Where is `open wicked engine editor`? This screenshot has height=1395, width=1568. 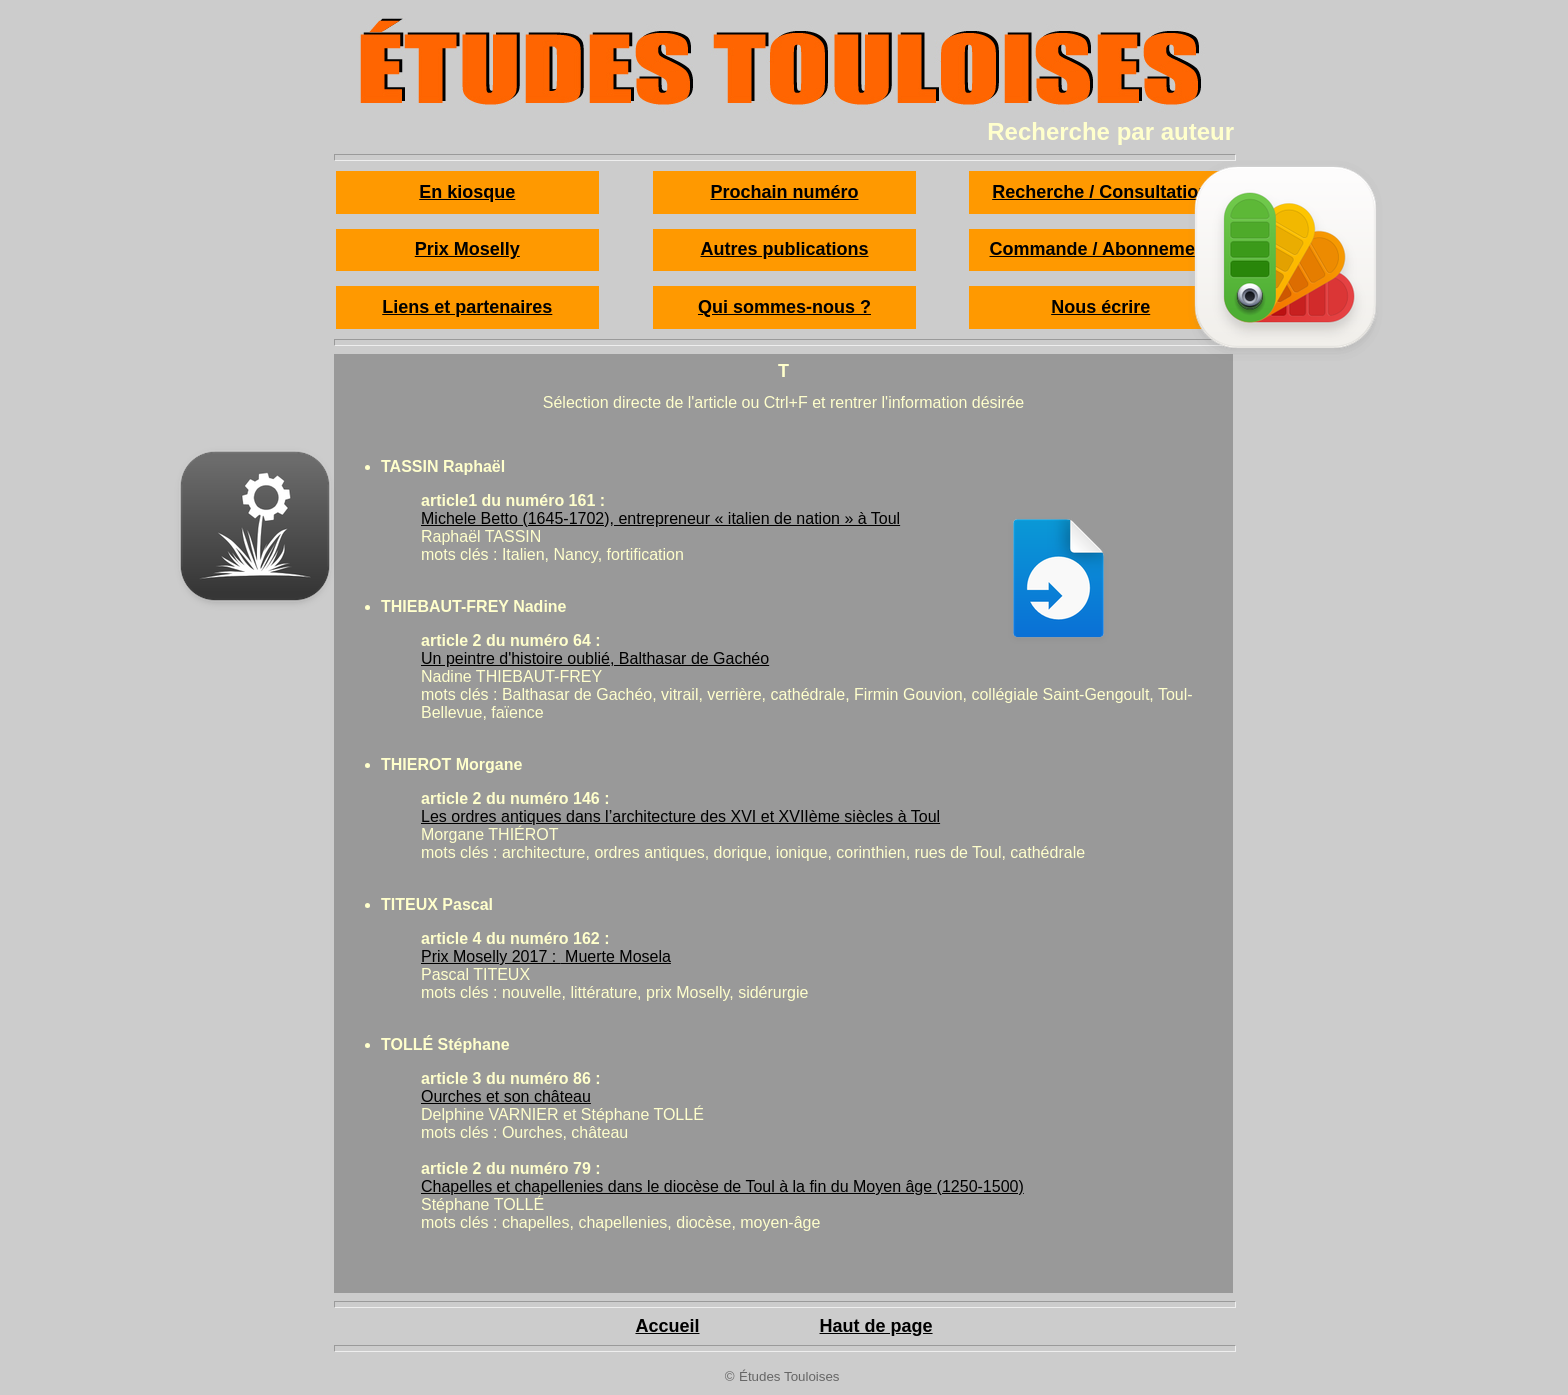 open wicked engine editor is located at coordinates (255, 526).